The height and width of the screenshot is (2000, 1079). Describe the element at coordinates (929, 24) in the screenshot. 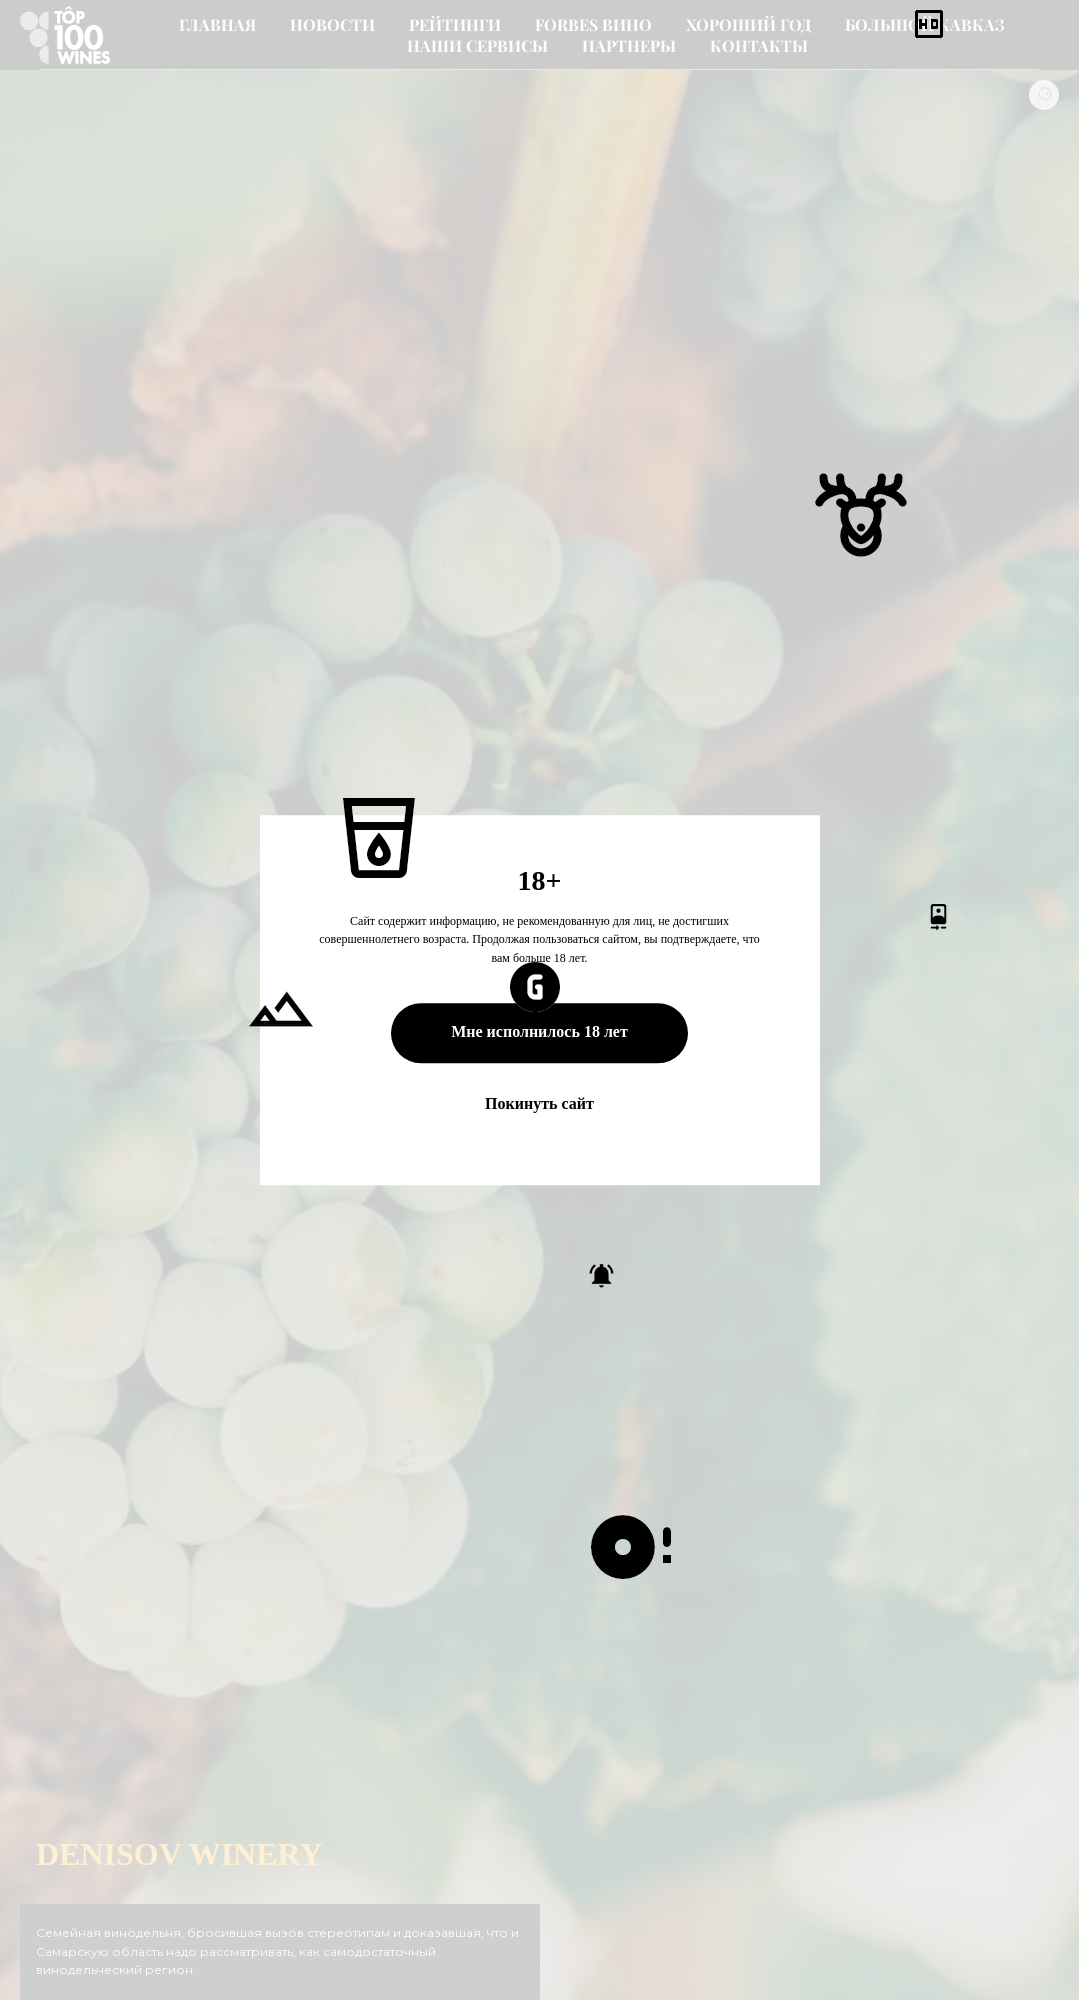

I see `indicates high definition video quality is available` at that location.